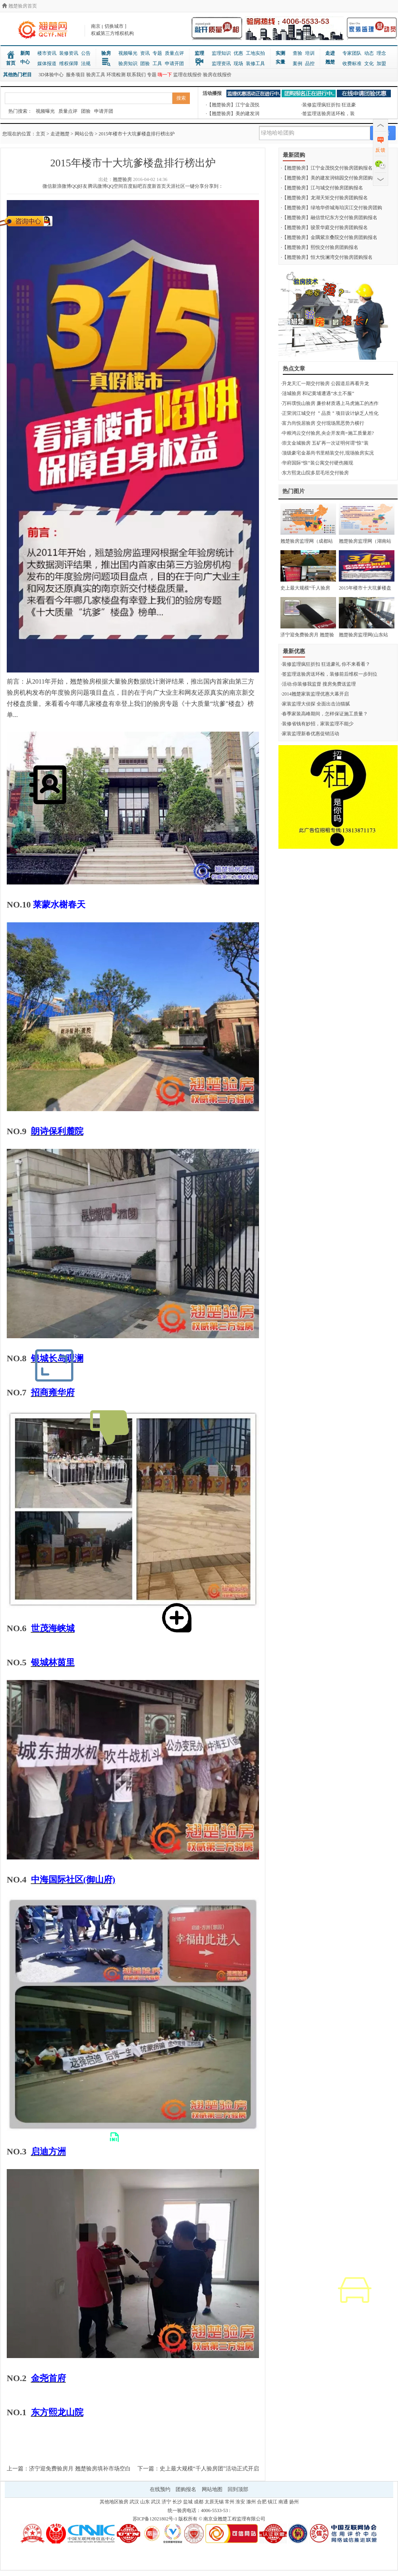 The height and width of the screenshot is (2576, 398). What do you see at coordinates (355, 2291) in the screenshot?
I see `access vehicle or car-related features` at bounding box center [355, 2291].